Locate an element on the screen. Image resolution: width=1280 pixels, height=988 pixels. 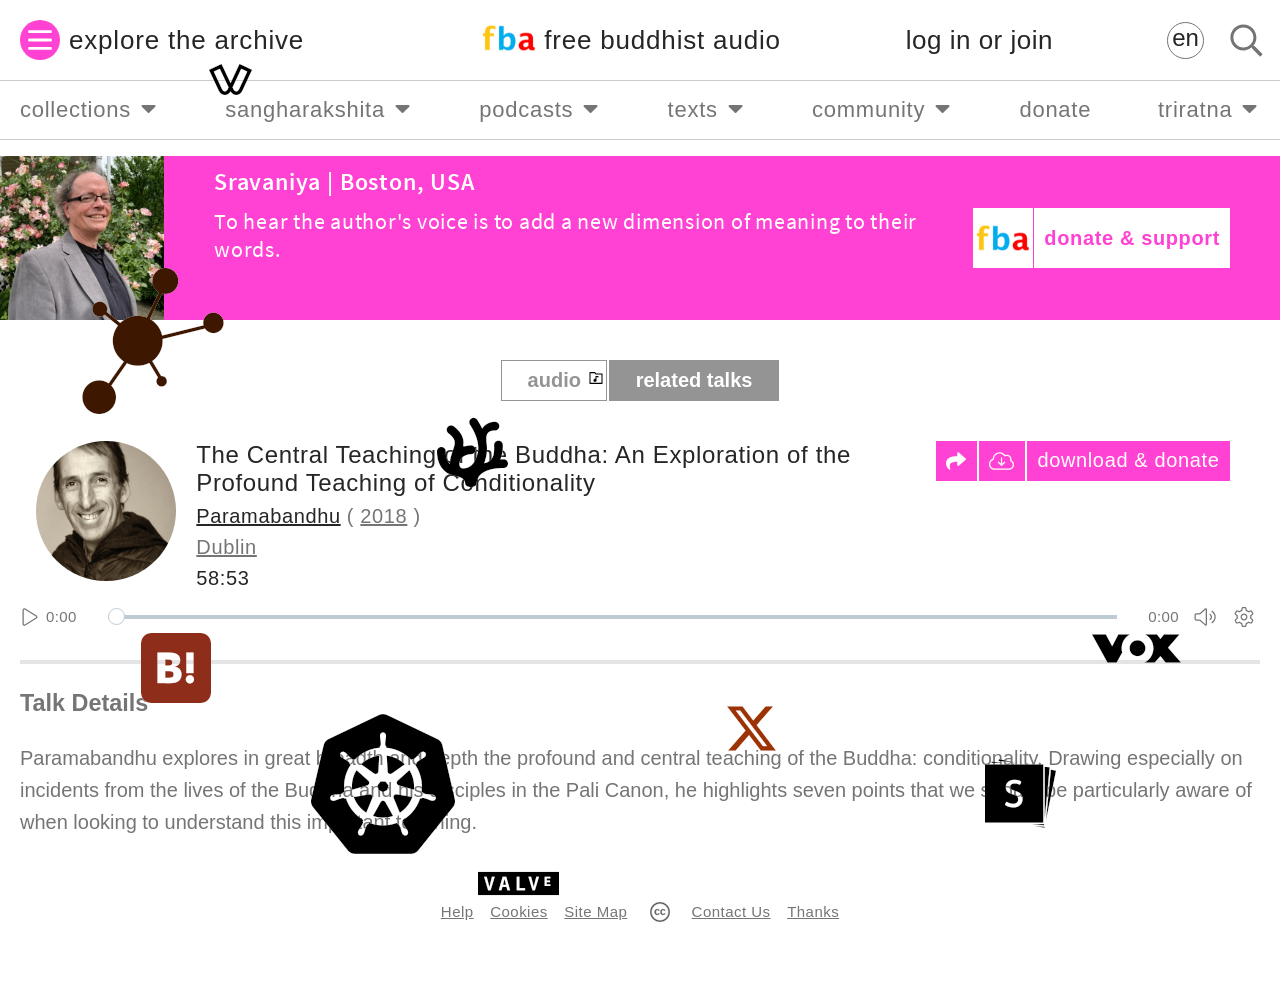
open the X (formerly Twitter) app is located at coordinates (751, 728).